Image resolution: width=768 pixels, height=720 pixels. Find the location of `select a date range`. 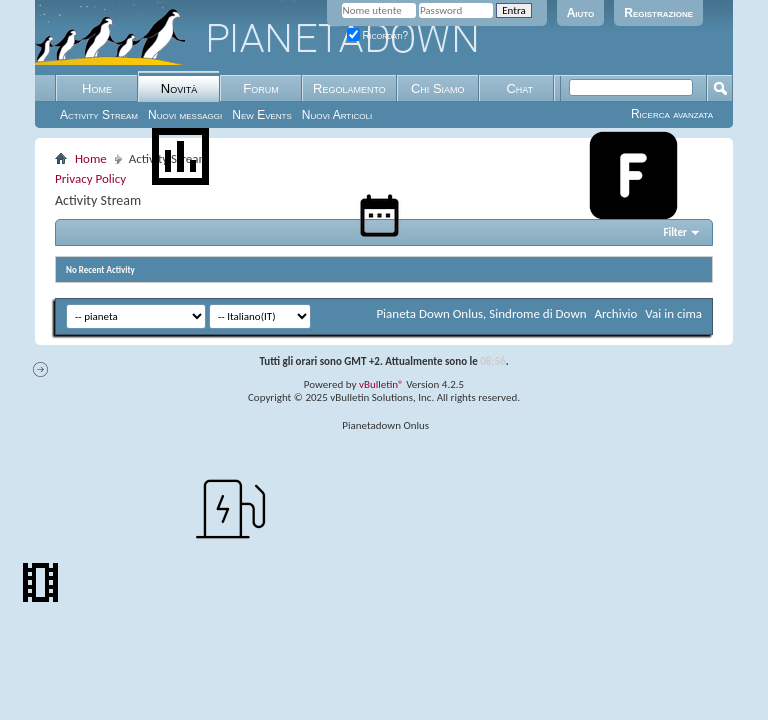

select a date range is located at coordinates (379, 215).